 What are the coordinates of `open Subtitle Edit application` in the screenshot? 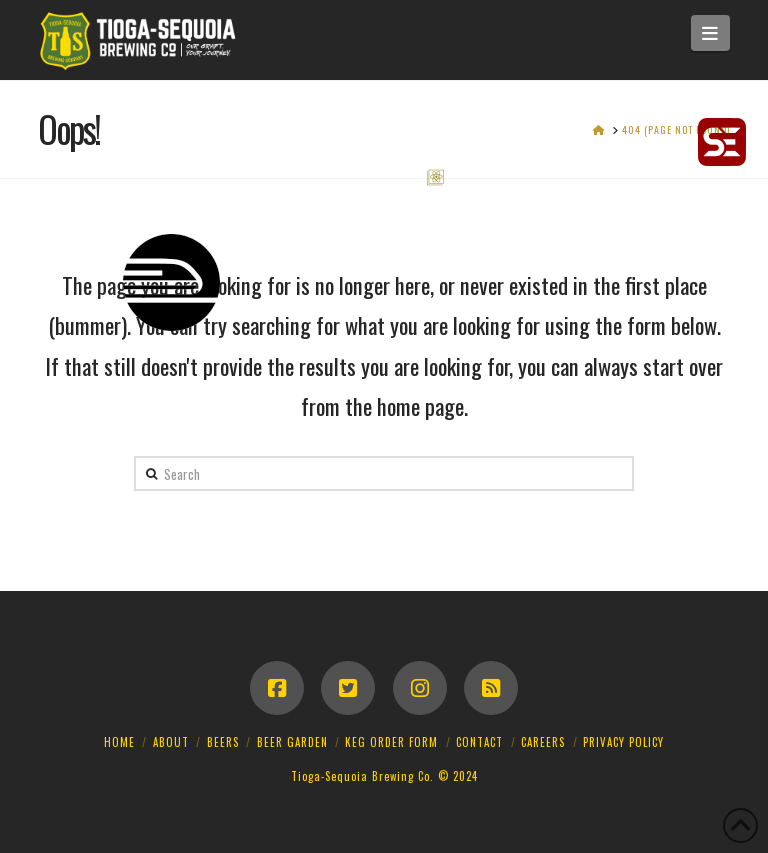 It's located at (722, 142).